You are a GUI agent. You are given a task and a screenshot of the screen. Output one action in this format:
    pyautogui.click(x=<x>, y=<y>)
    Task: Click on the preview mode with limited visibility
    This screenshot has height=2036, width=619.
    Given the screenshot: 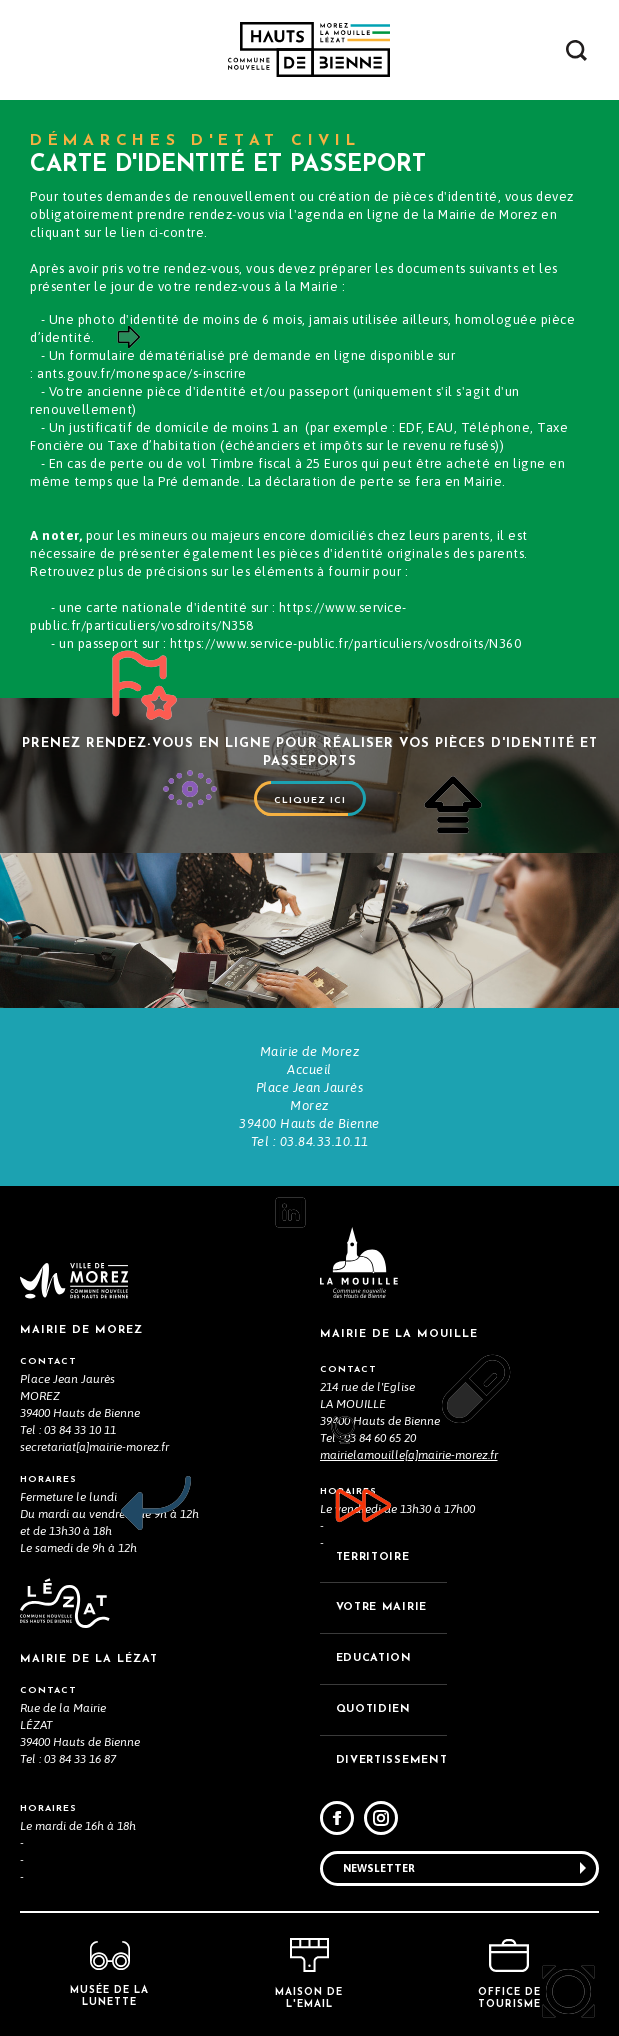 What is the action you would take?
    pyautogui.click(x=190, y=789)
    